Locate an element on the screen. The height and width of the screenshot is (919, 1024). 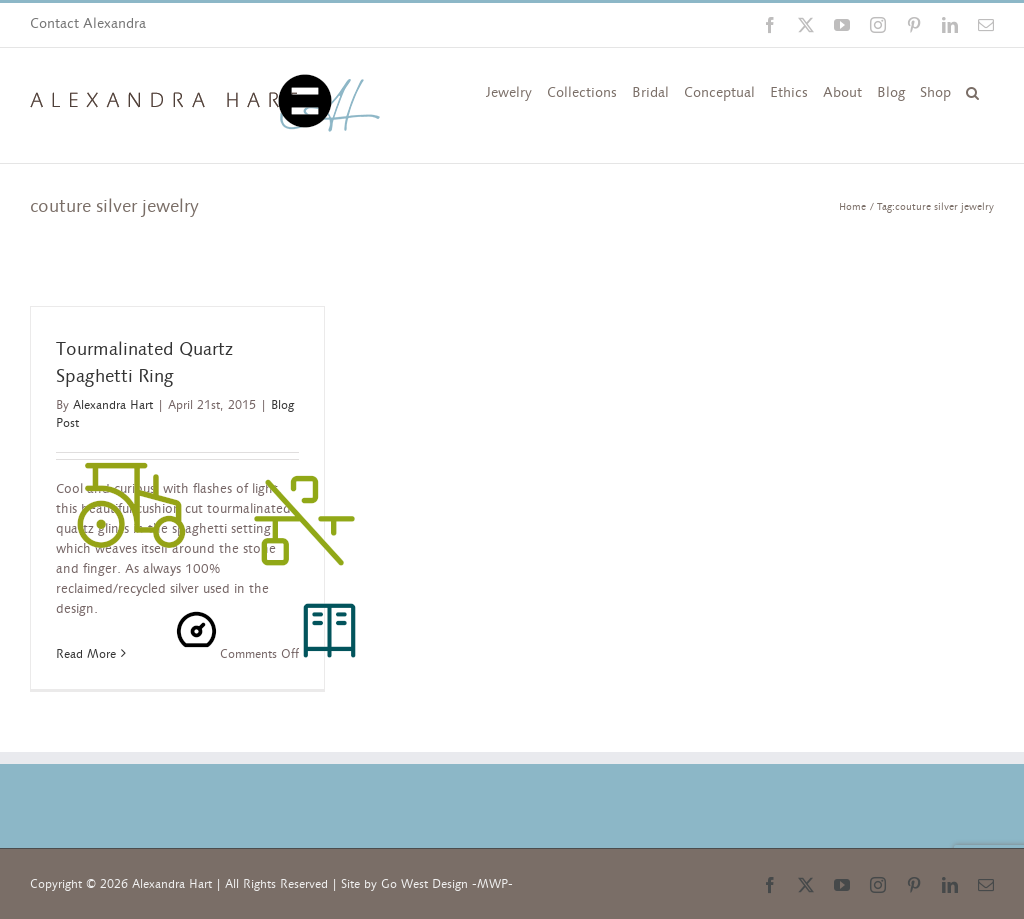
access farming or agricultural features is located at coordinates (129, 503).